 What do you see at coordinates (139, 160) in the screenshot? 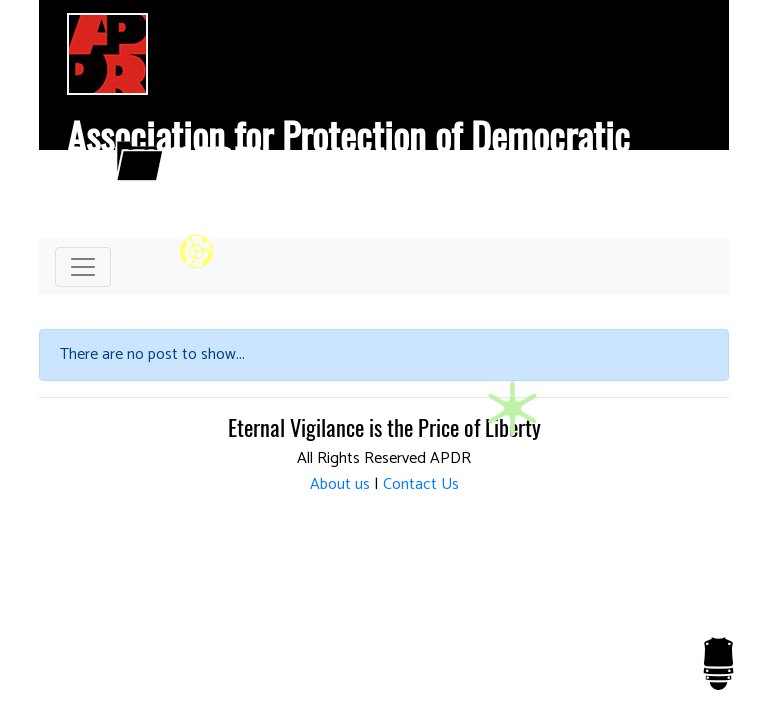
I see `open or browse files in a folder` at bounding box center [139, 160].